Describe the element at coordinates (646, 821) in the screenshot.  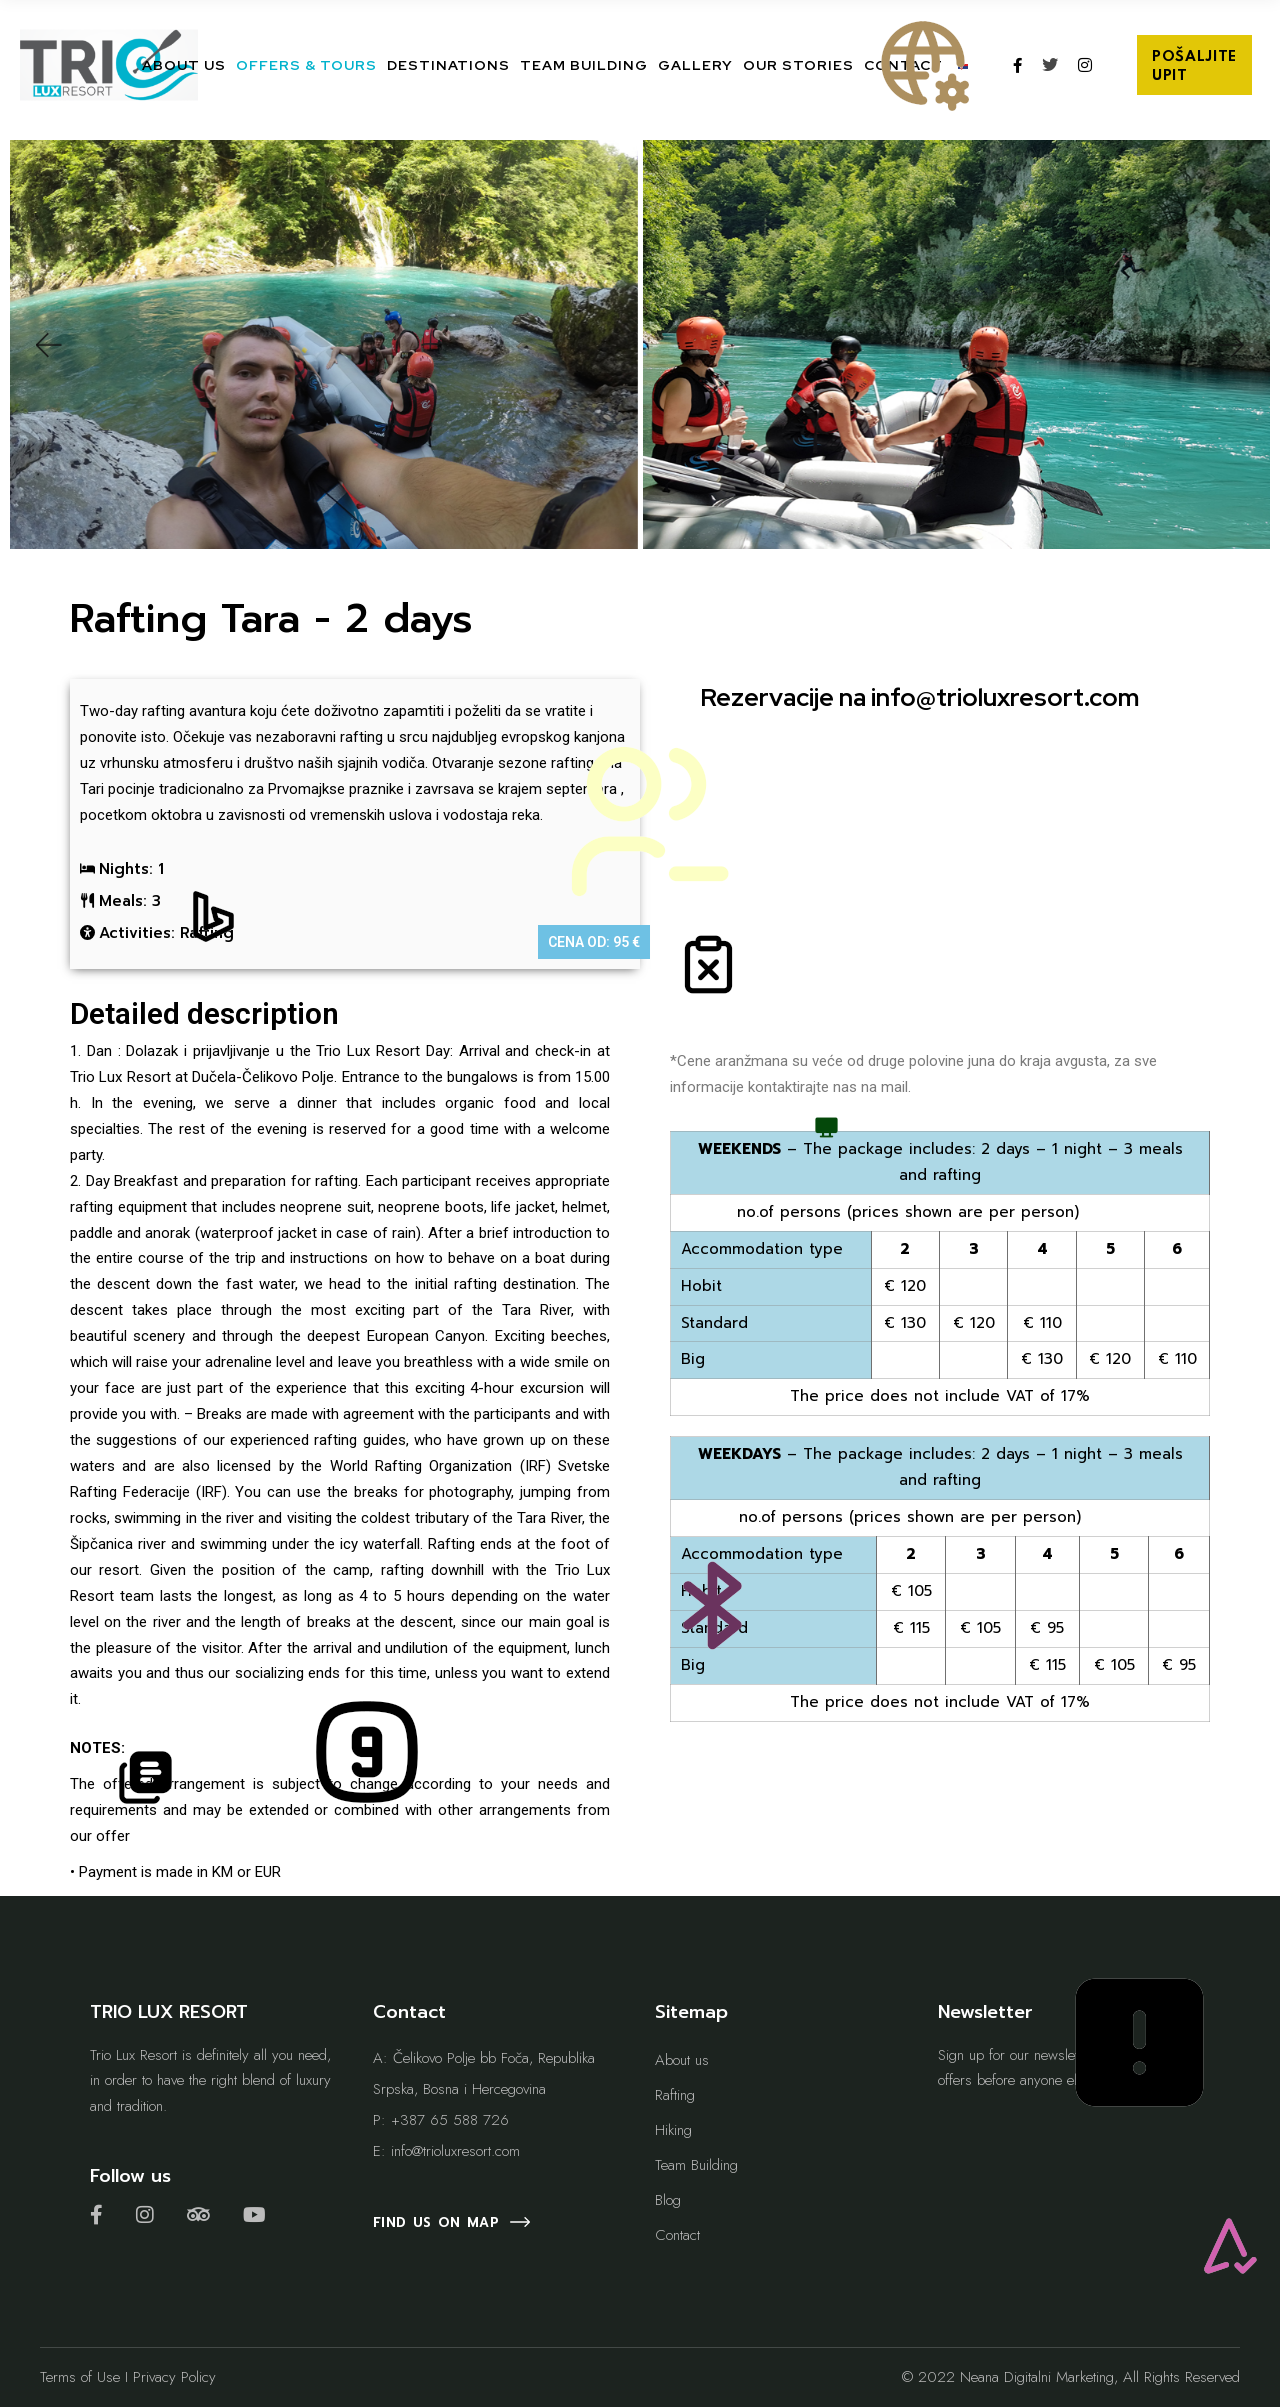
I see `remove a member from the group` at that location.